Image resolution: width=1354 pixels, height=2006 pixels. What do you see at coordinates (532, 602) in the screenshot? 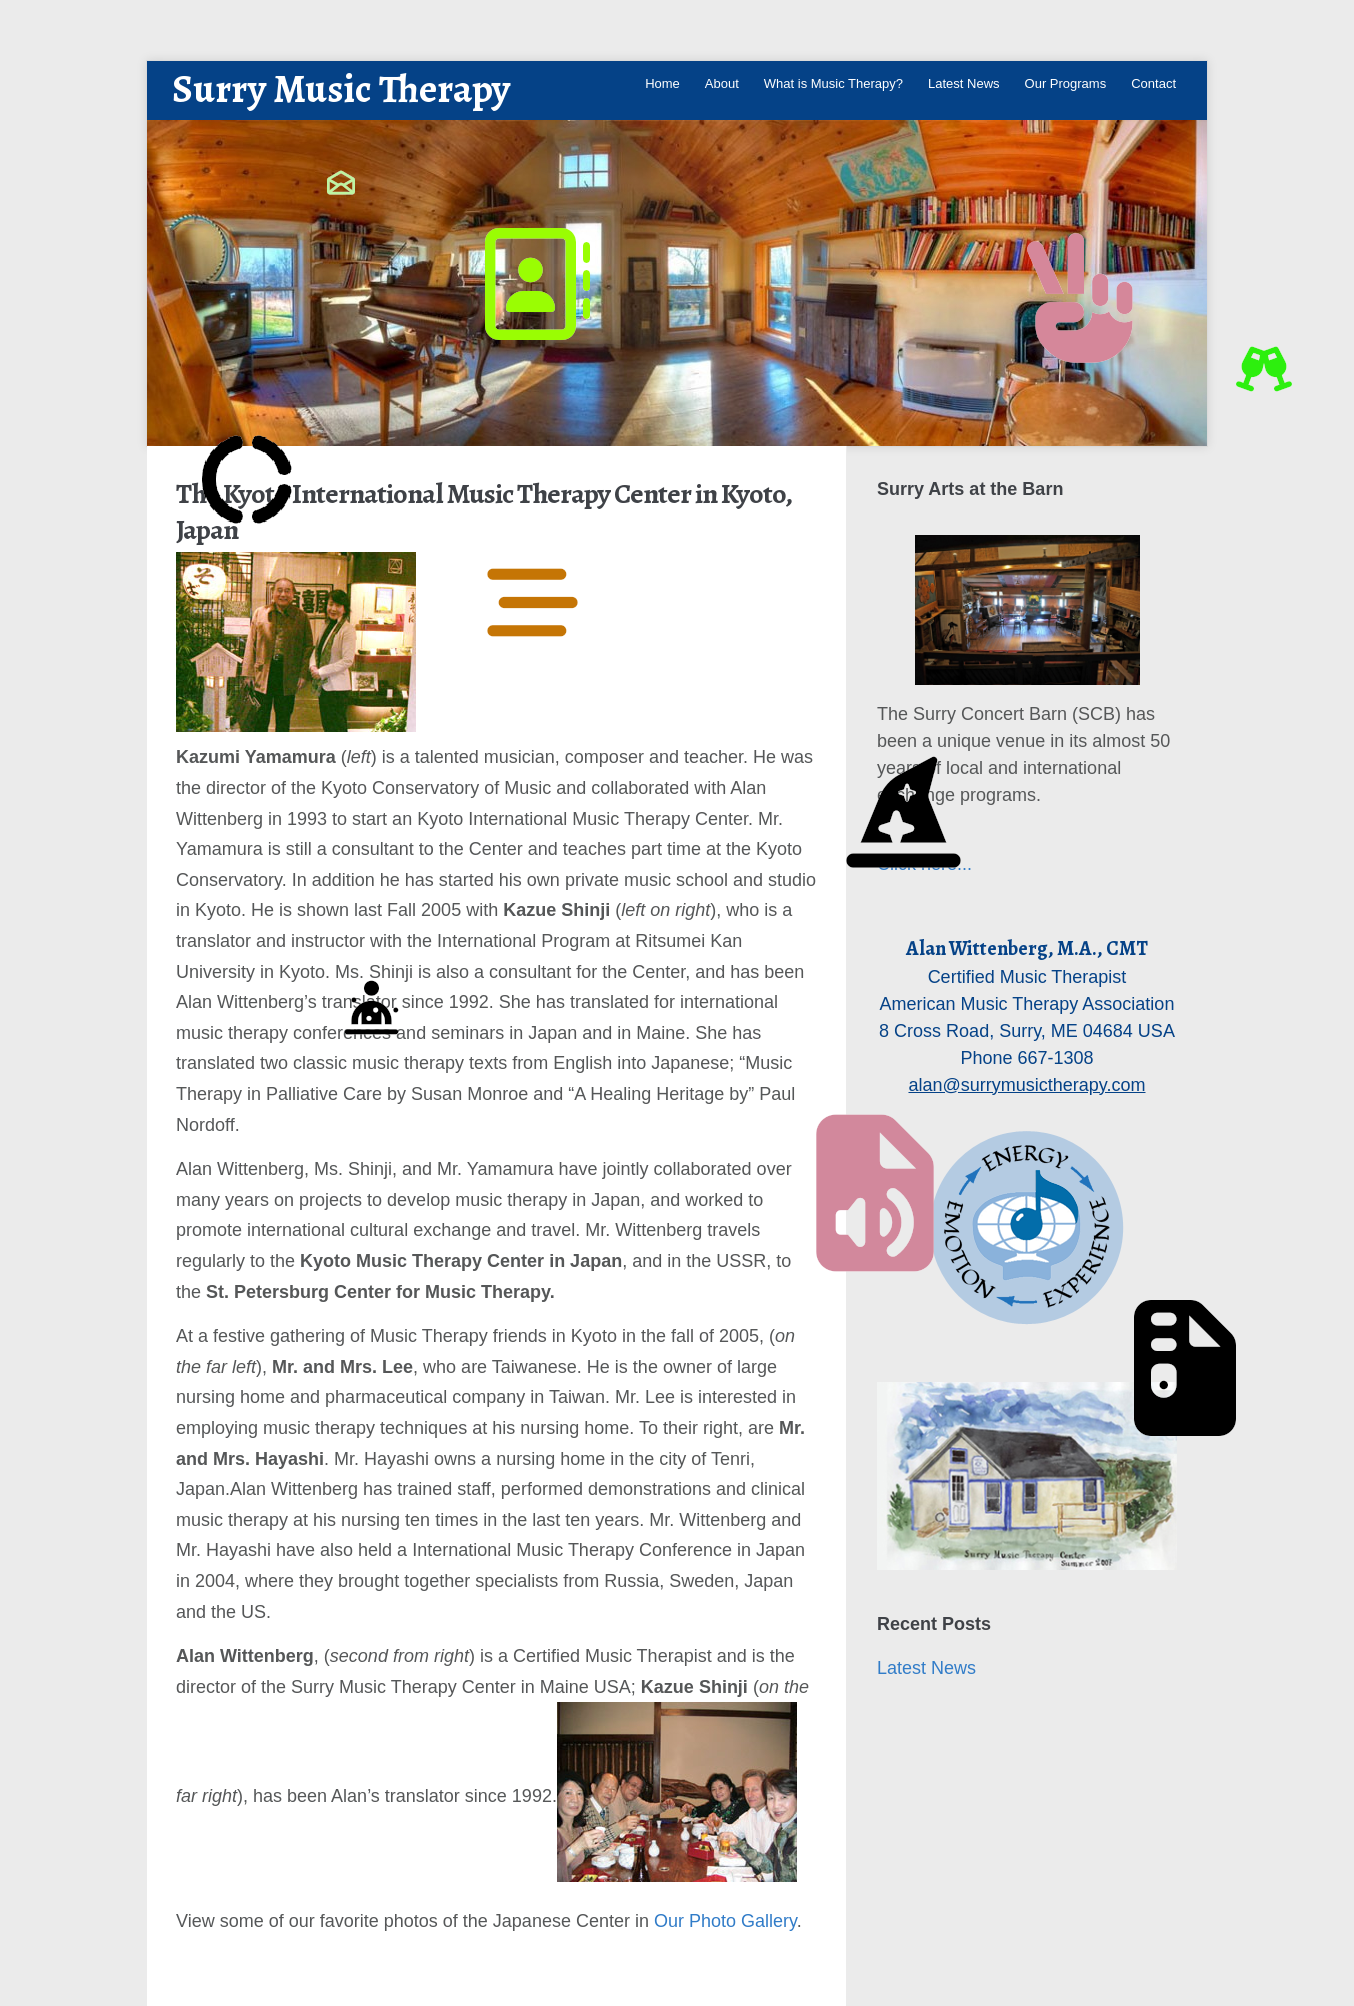
I see `access live stream or feed` at bounding box center [532, 602].